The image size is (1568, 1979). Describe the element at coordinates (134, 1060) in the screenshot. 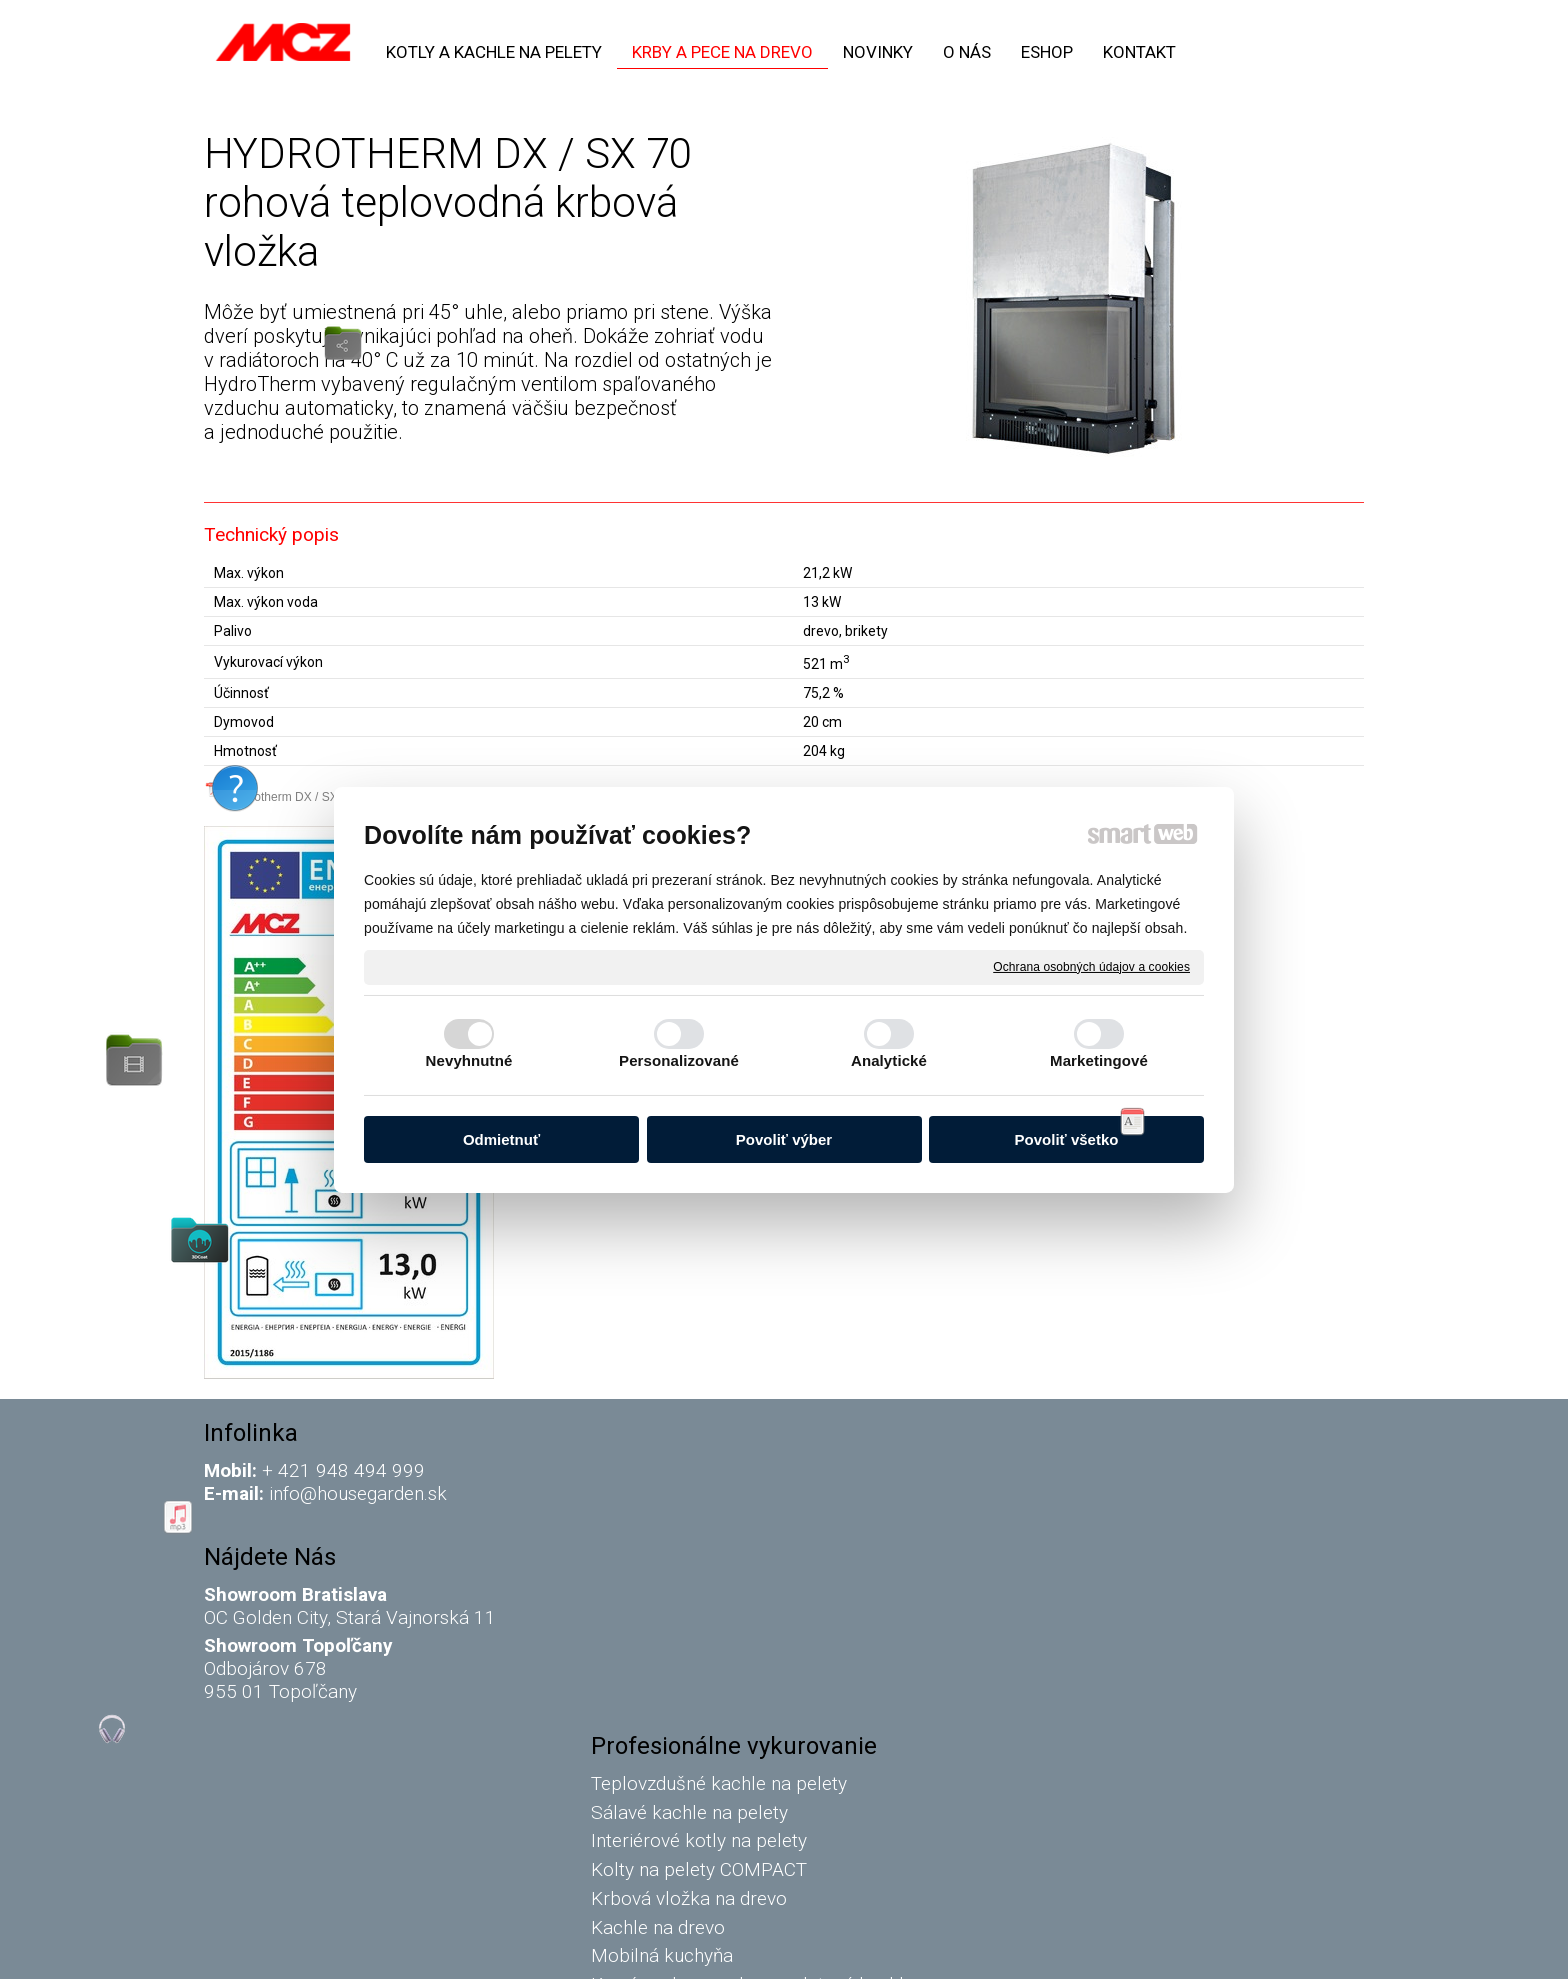

I see `open your videos folder` at that location.